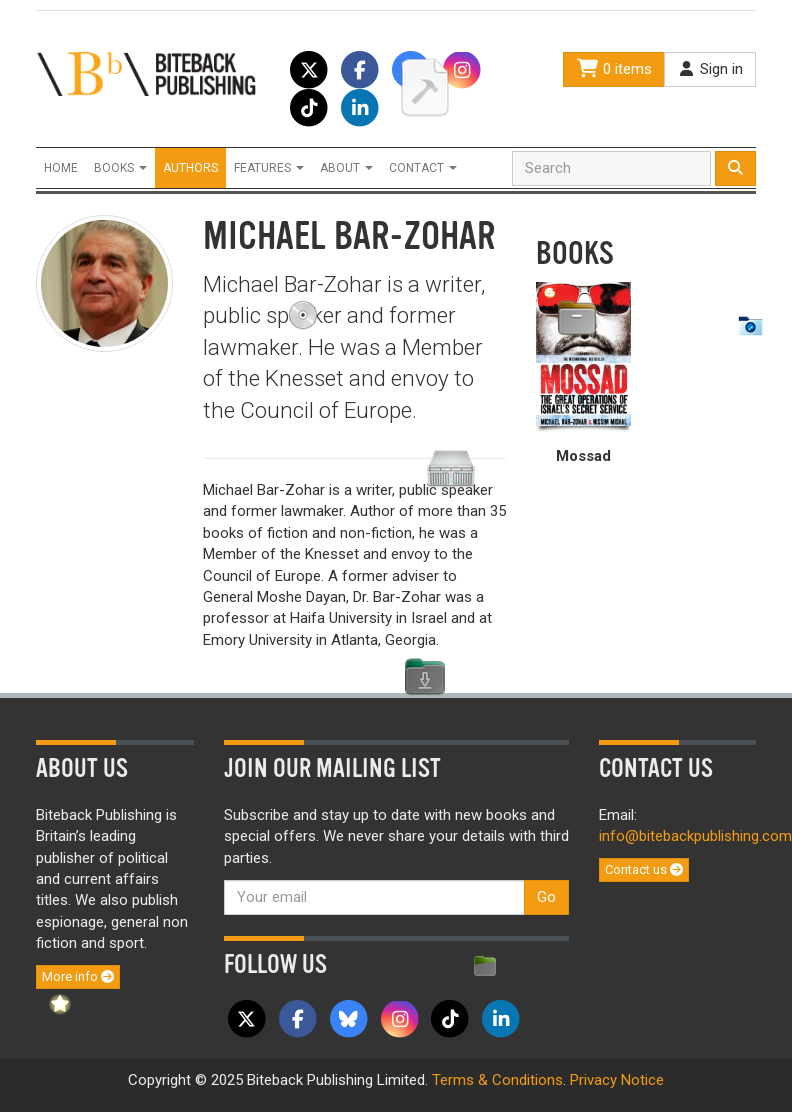 This screenshot has width=792, height=1112. I want to click on xserve g4 server hardware device, so click(451, 467).